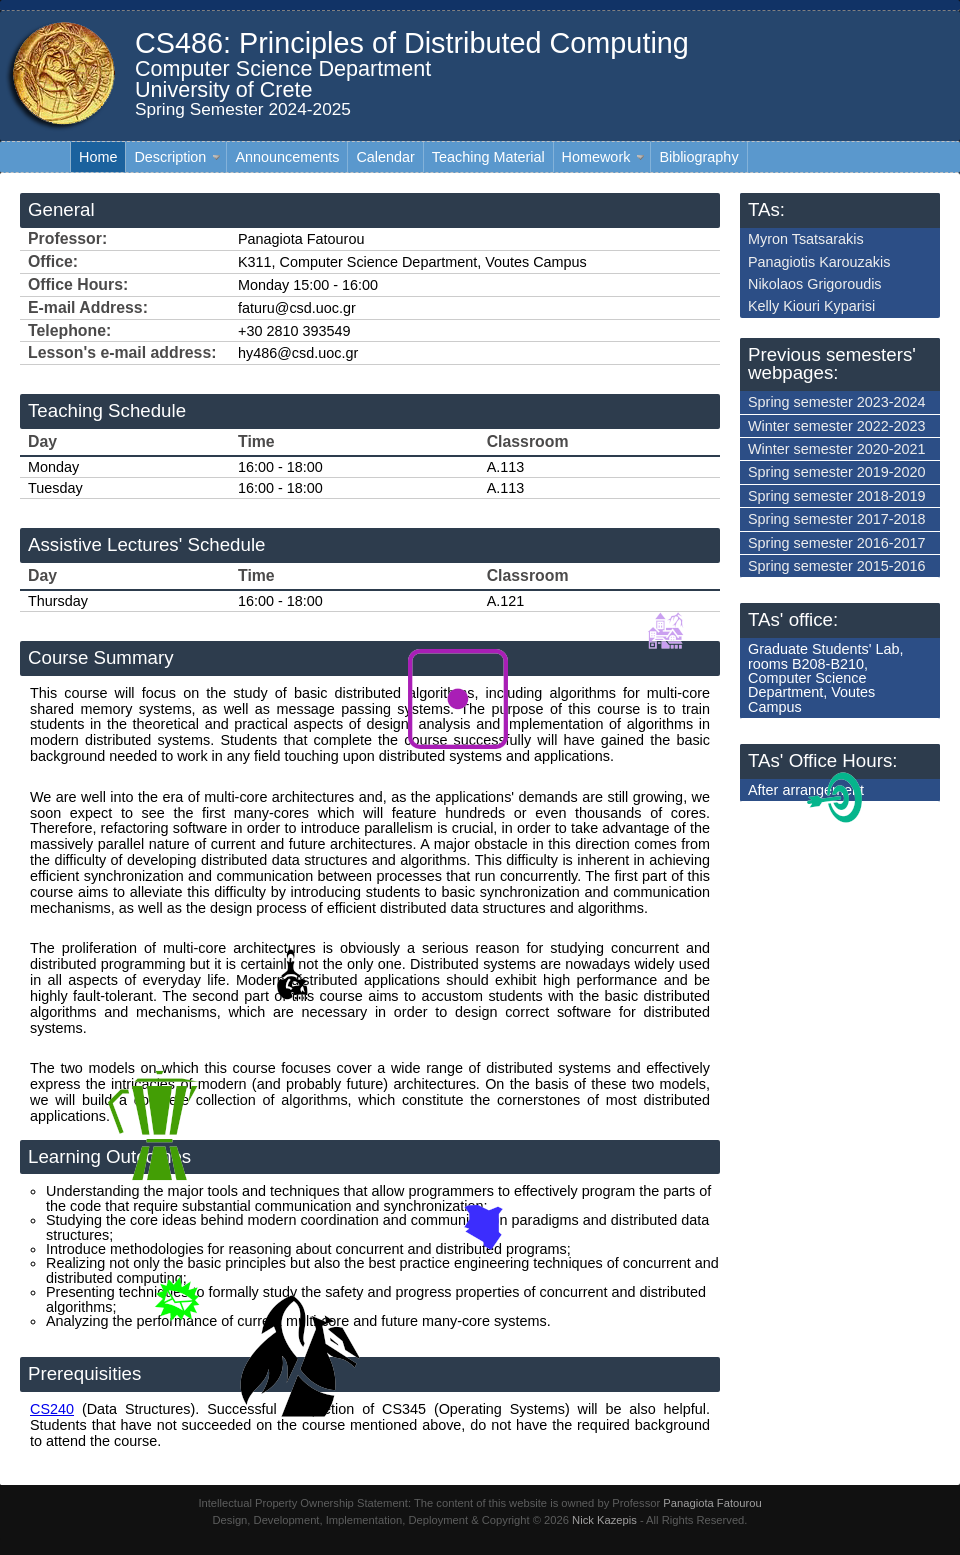  Describe the element at coordinates (159, 1125) in the screenshot. I see `browse coffee brewing recipes` at that location.